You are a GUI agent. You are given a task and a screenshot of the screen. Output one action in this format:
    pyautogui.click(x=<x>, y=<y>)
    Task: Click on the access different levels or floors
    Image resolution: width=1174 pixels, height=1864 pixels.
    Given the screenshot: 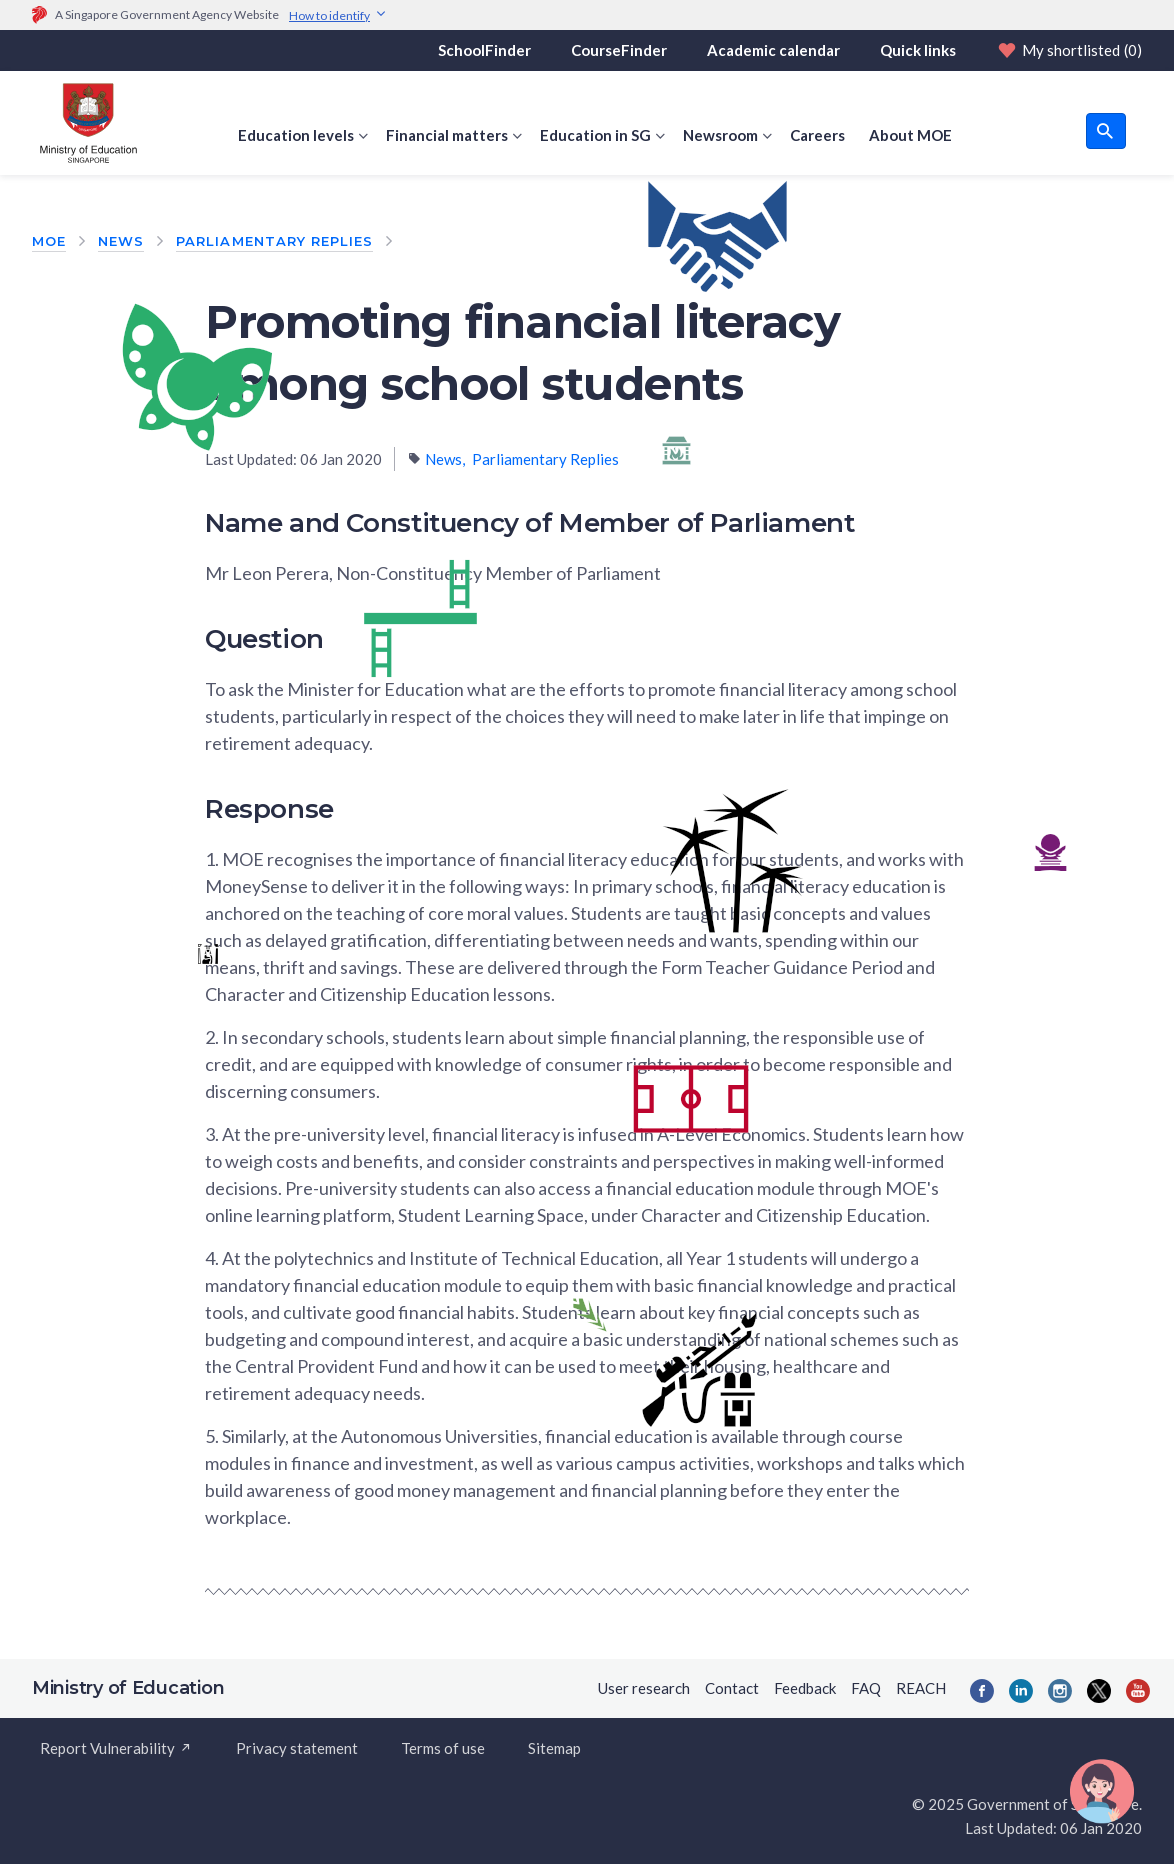 What is the action you would take?
    pyautogui.click(x=420, y=618)
    